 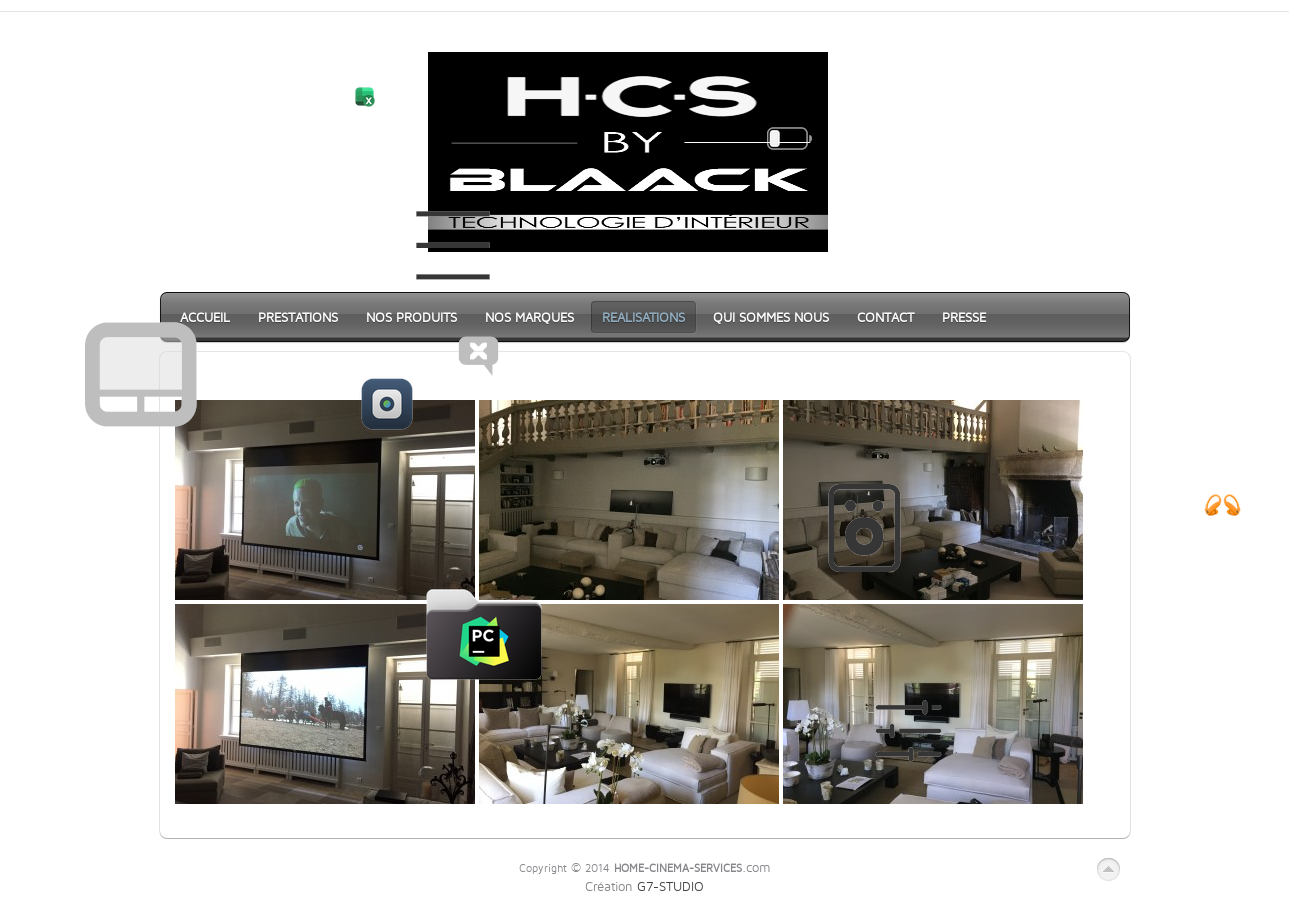 I want to click on adjust audio equalizer settings, so click(x=908, y=728).